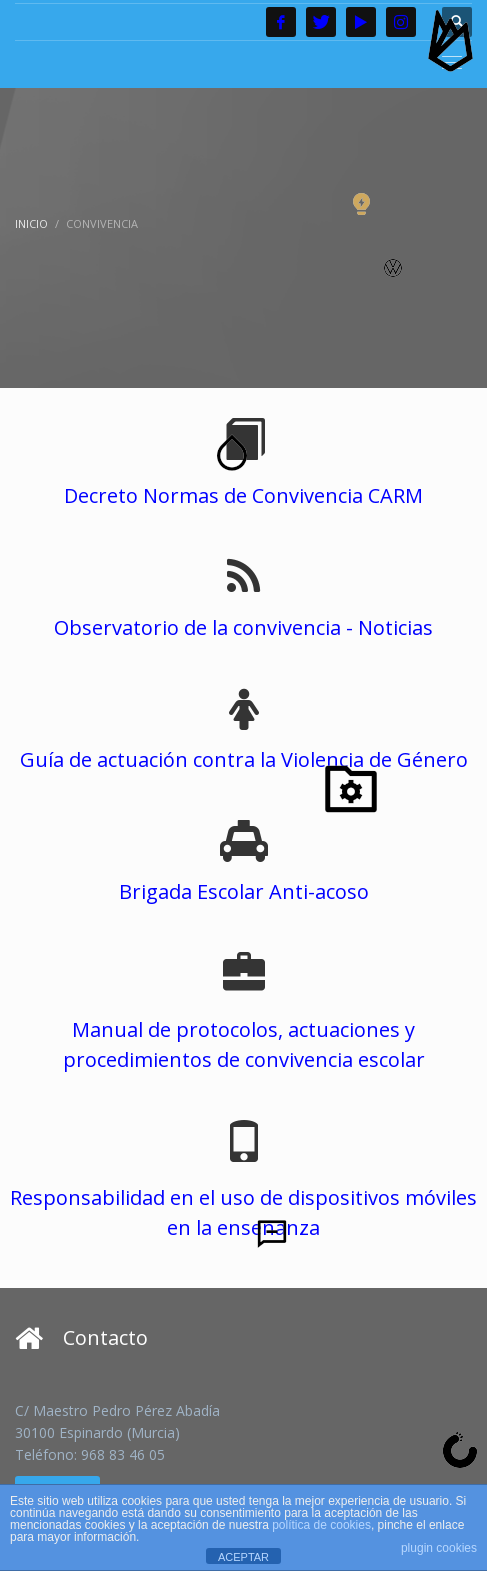 The width and height of the screenshot is (487, 1571). What do you see at coordinates (232, 454) in the screenshot?
I see `adjust color or opacity settings` at bounding box center [232, 454].